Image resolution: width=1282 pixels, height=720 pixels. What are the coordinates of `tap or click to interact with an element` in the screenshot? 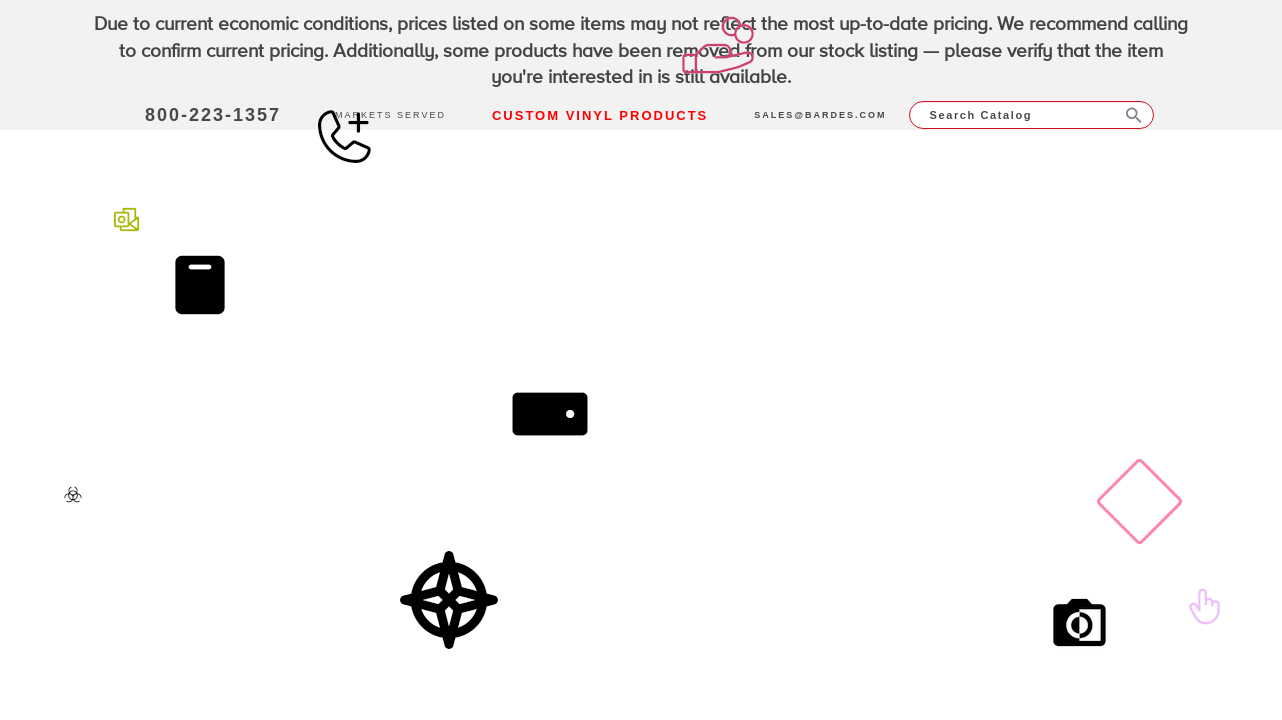 It's located at (1204, 606).